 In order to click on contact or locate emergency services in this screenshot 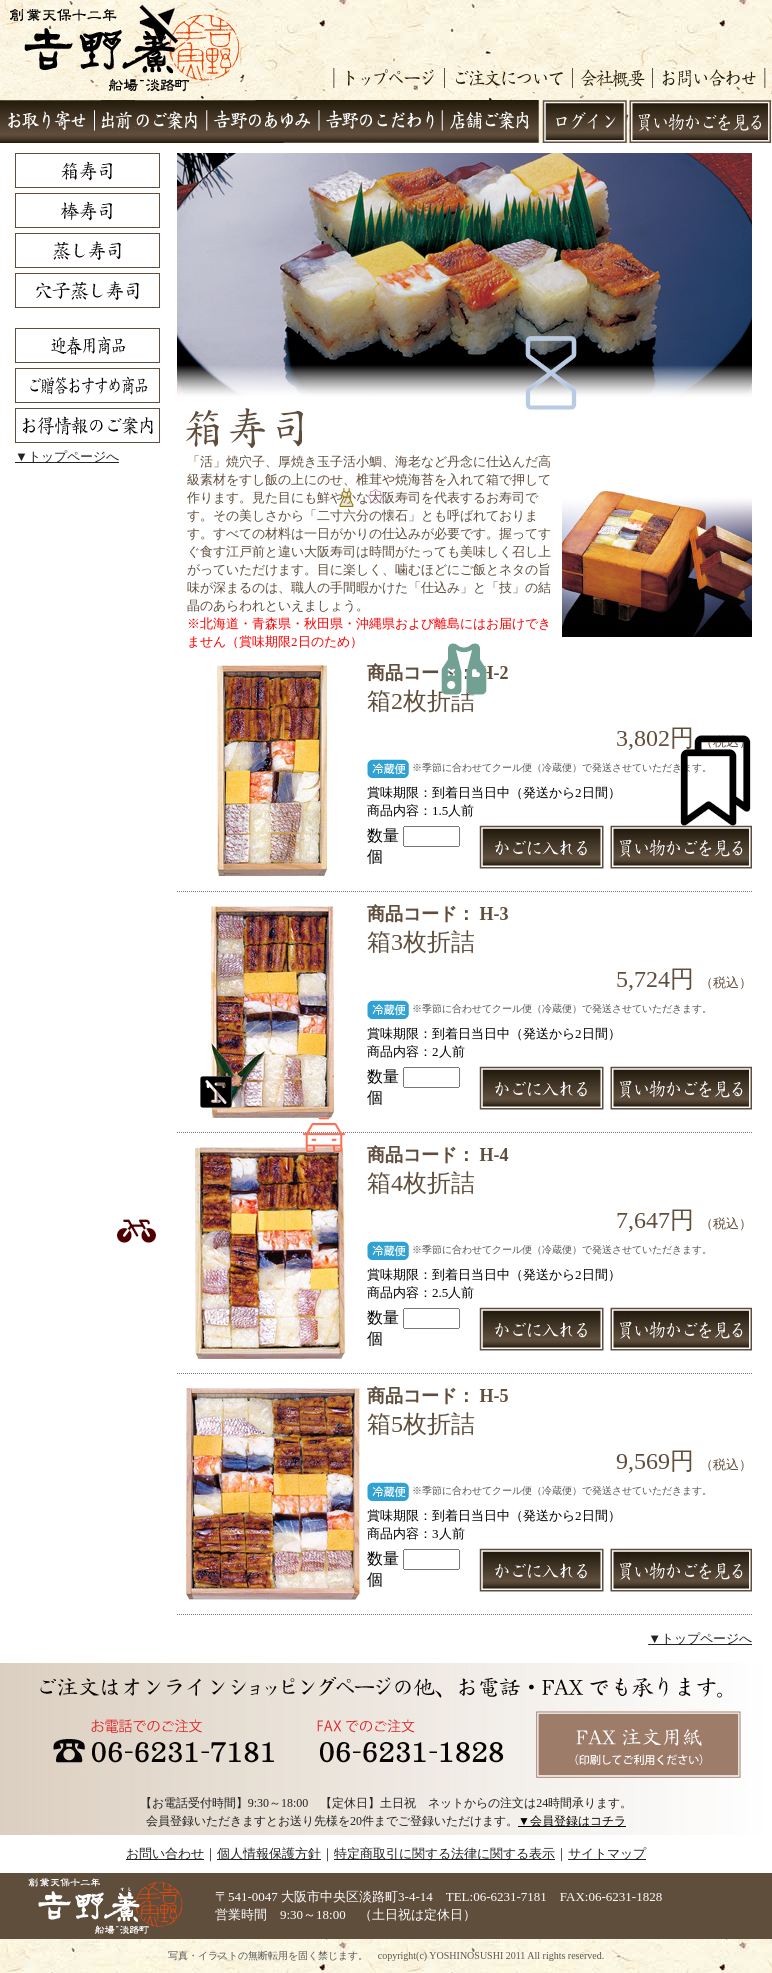, I will do `click(324, 1137)`.